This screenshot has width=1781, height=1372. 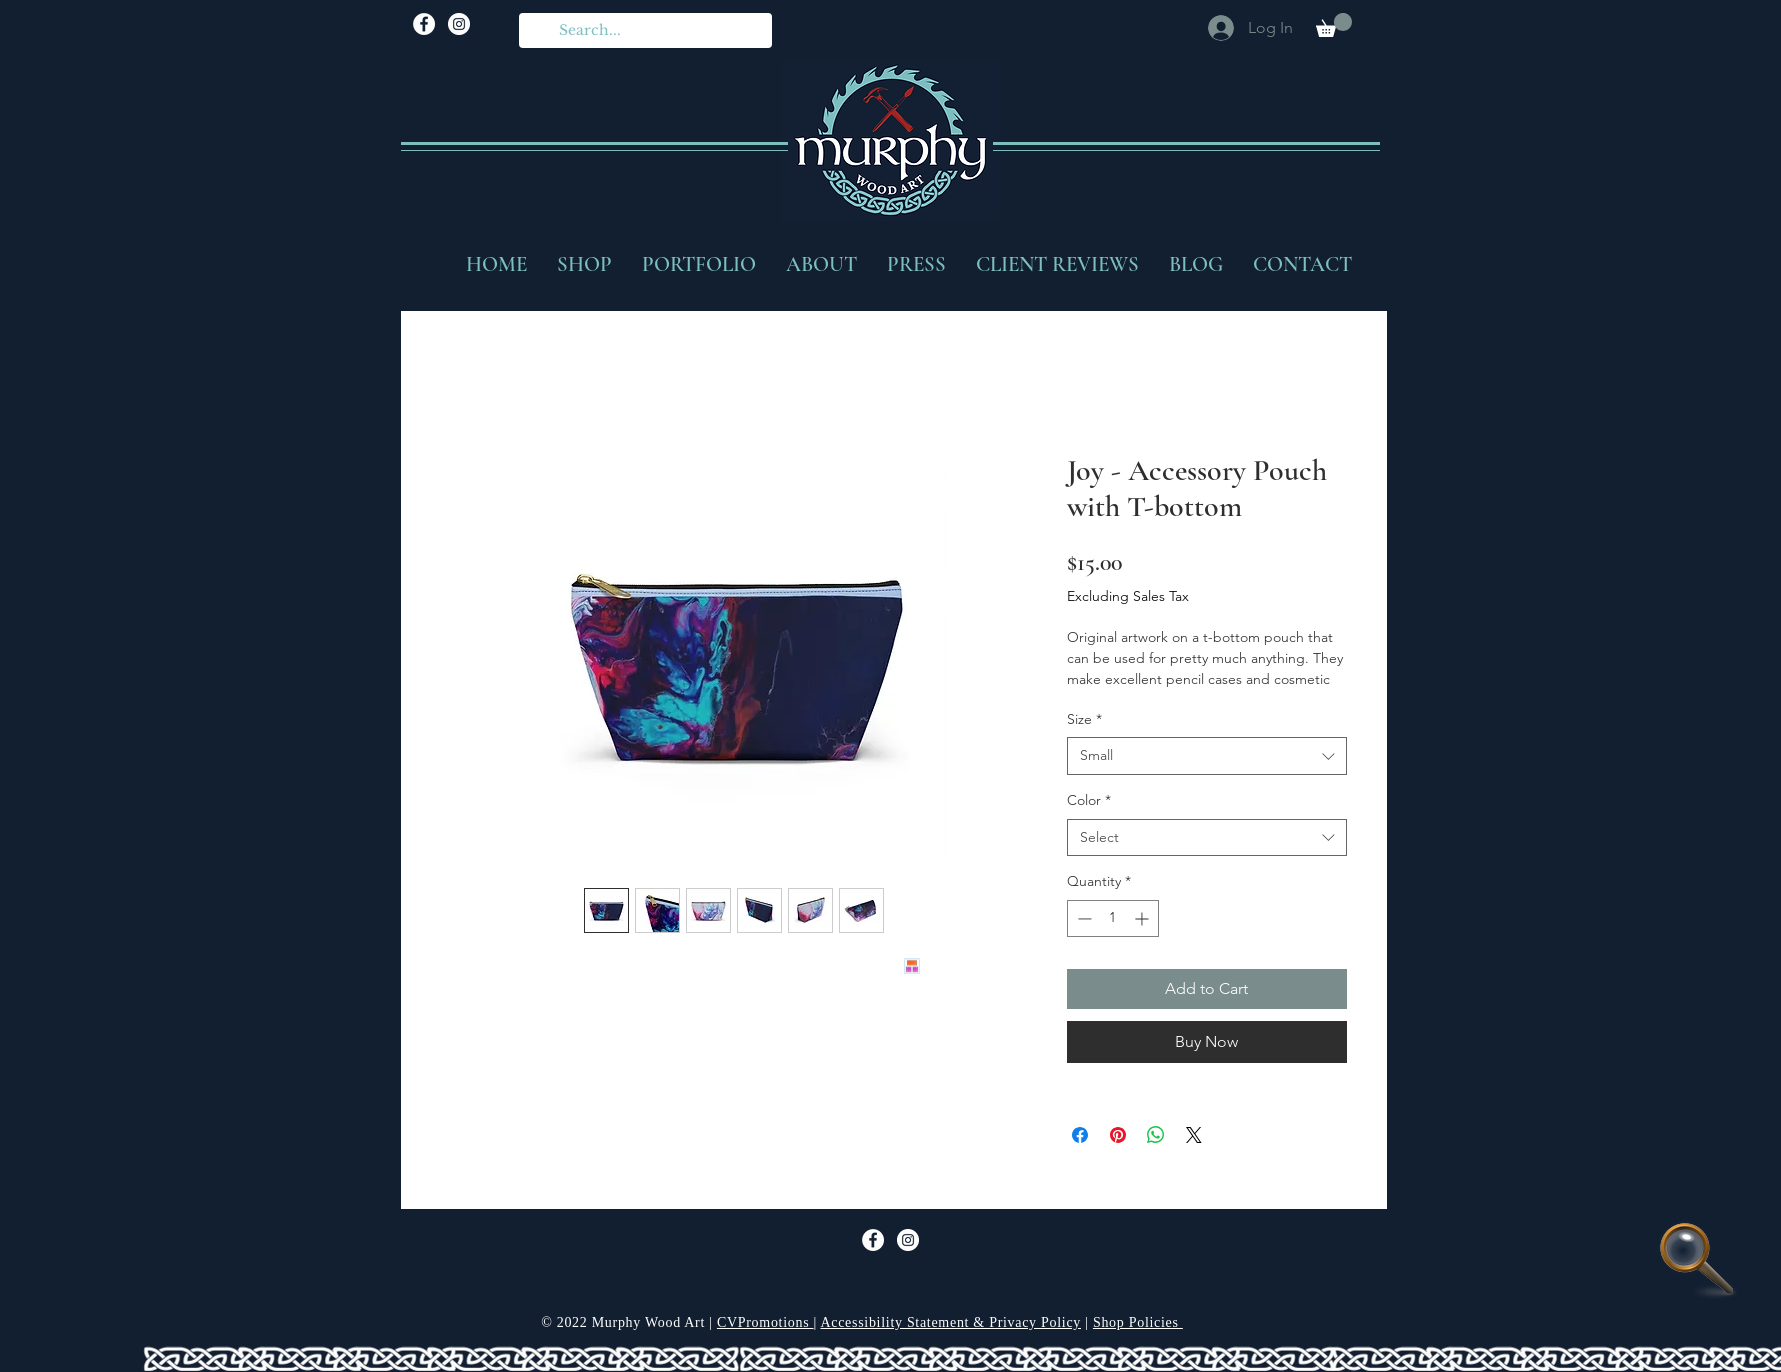 I want to click on search your system or files, so click(x=1697, y=1260).